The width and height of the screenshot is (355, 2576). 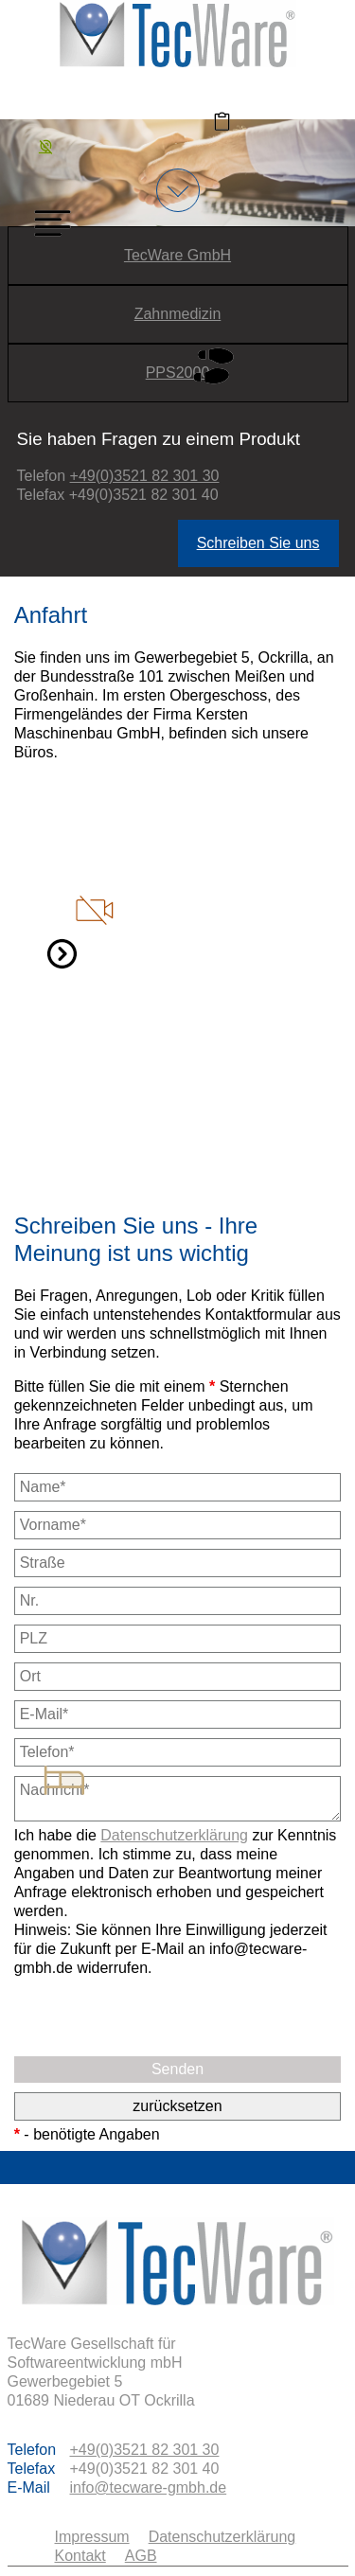 What do you see at coordinates (62, 953) in the screenshot?
I see `go to next item or step` at bounding box center [62, 953].